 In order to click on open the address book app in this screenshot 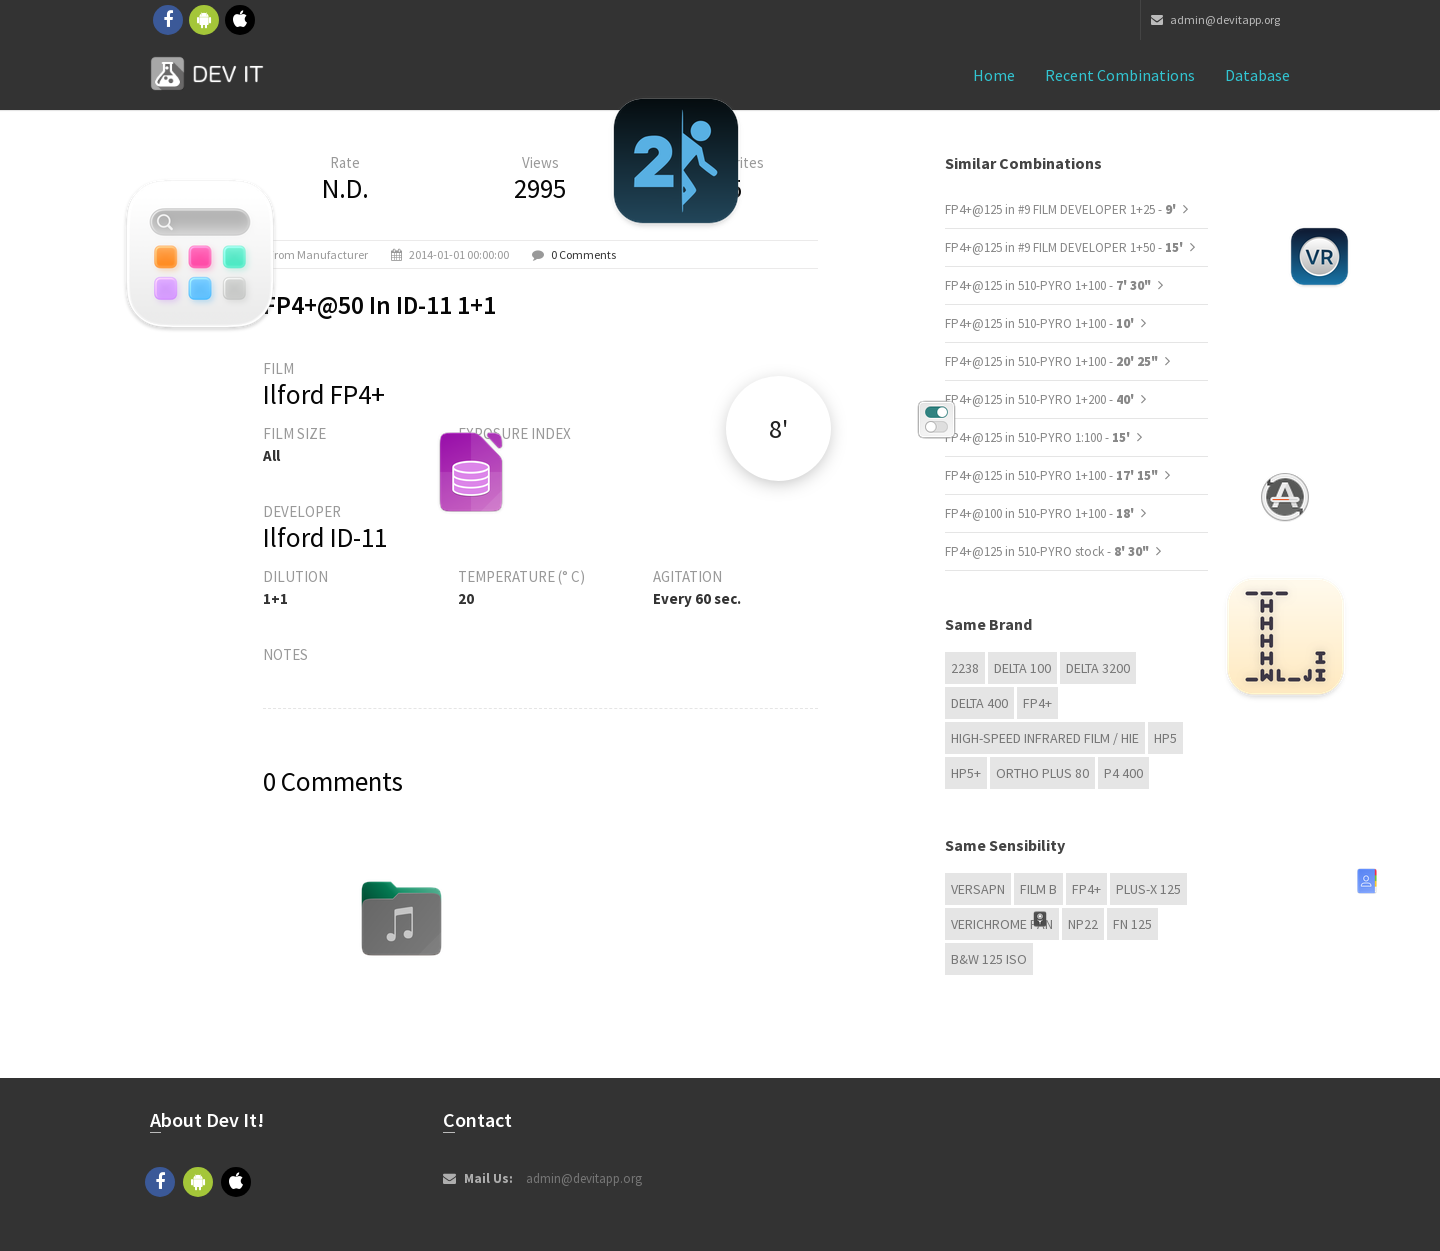, I will do `click(1367, 881)`.